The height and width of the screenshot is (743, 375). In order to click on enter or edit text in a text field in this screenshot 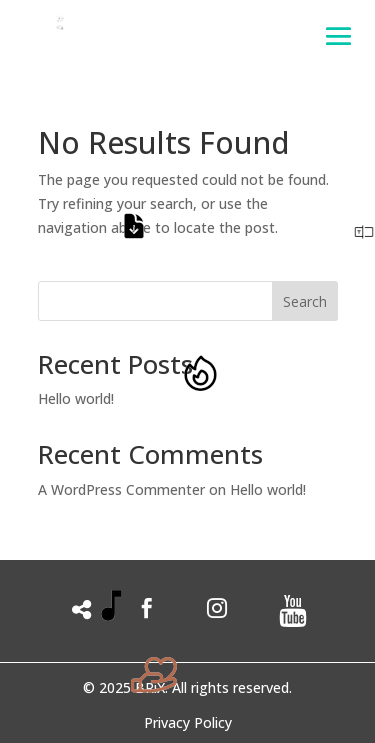, I will do `click(364, 232)`.